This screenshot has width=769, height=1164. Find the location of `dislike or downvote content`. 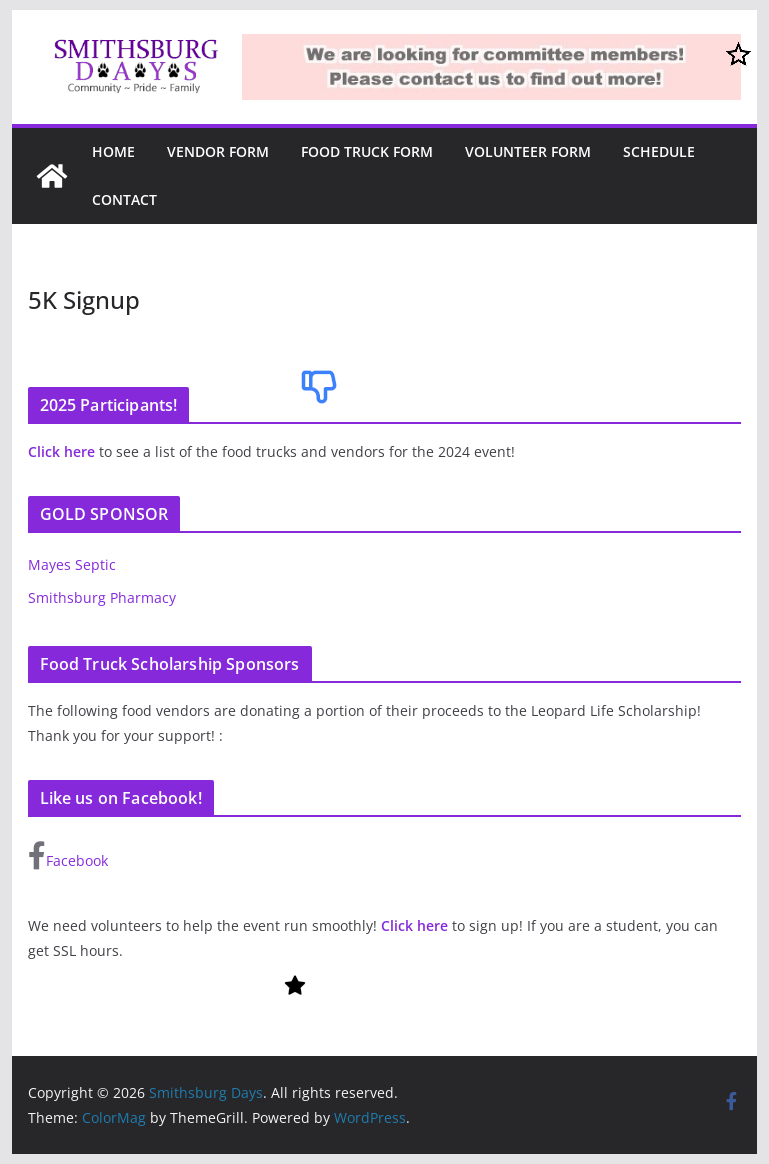

dislike or downvote content is located at coordinates (320, 387).